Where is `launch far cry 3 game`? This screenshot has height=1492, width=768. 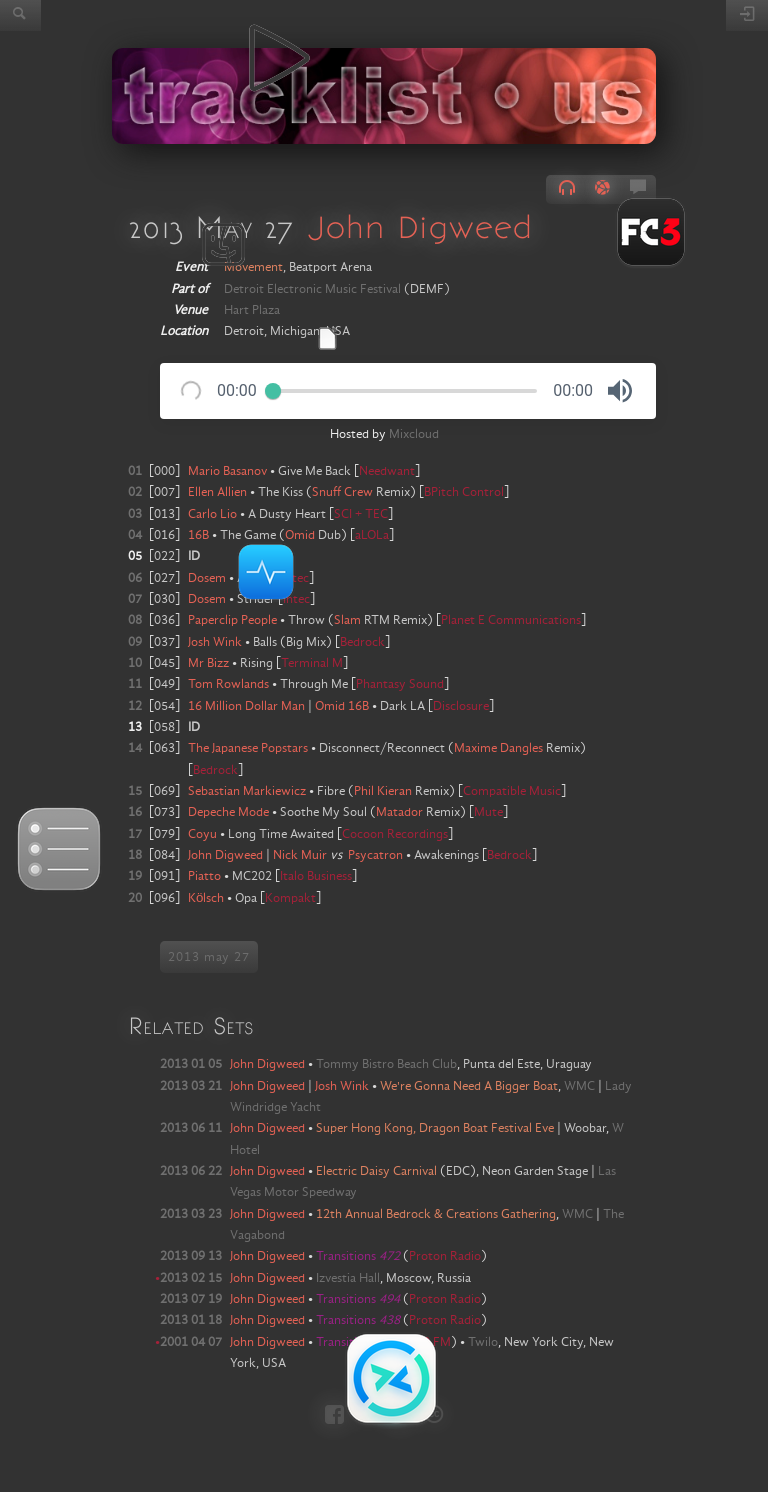 launch far cry 3 game is located at coordinates (651, 232).